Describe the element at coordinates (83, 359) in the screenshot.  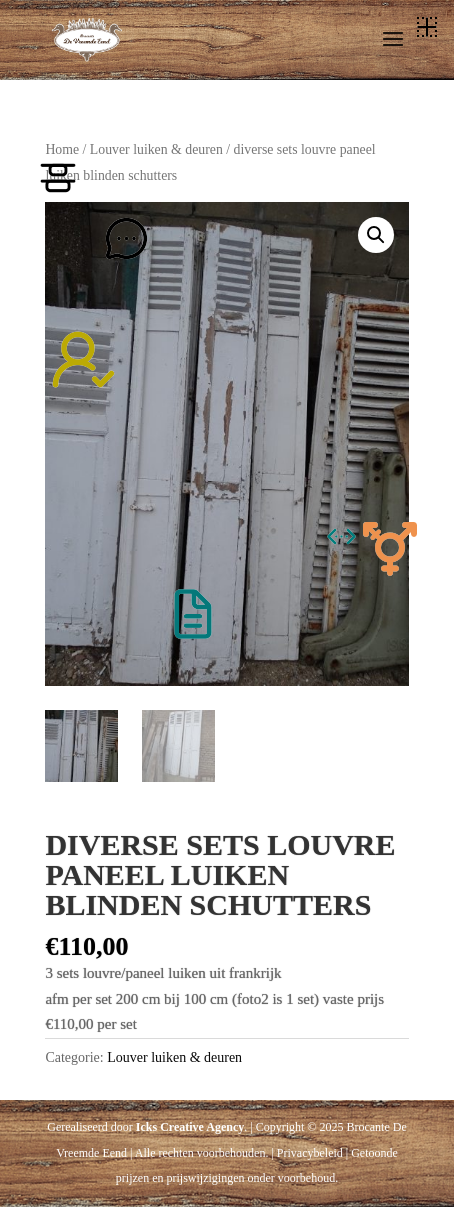
I see `verify or approve a user account` at that location.